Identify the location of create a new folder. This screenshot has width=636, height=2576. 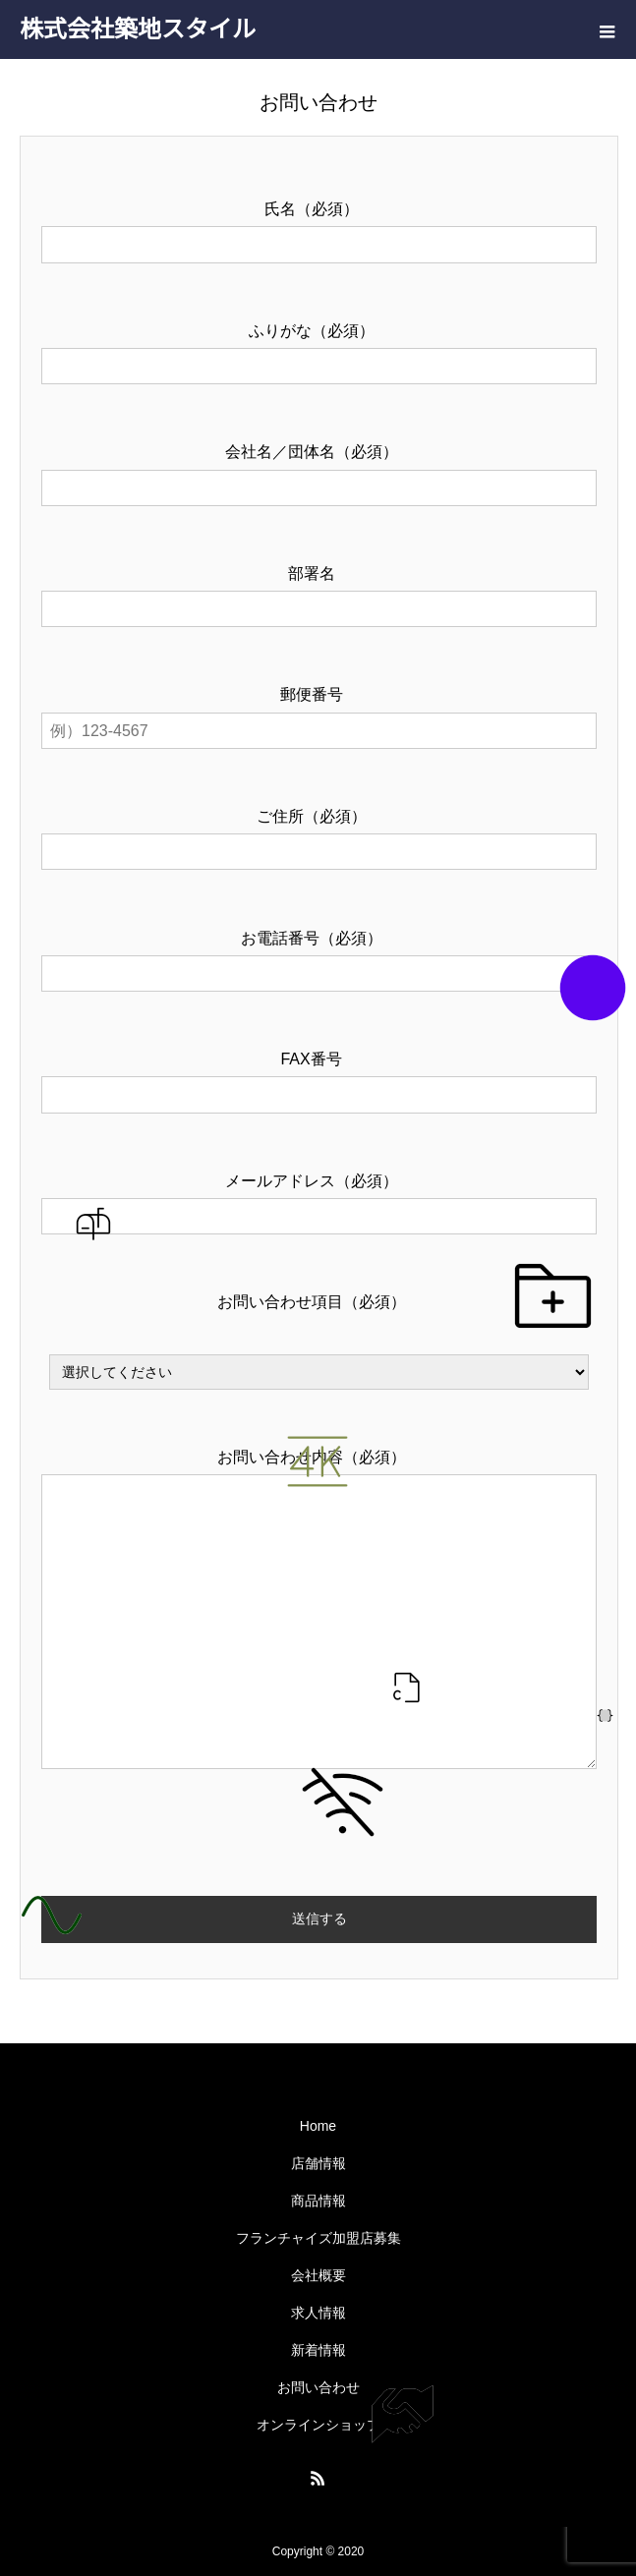
(552, 1295).